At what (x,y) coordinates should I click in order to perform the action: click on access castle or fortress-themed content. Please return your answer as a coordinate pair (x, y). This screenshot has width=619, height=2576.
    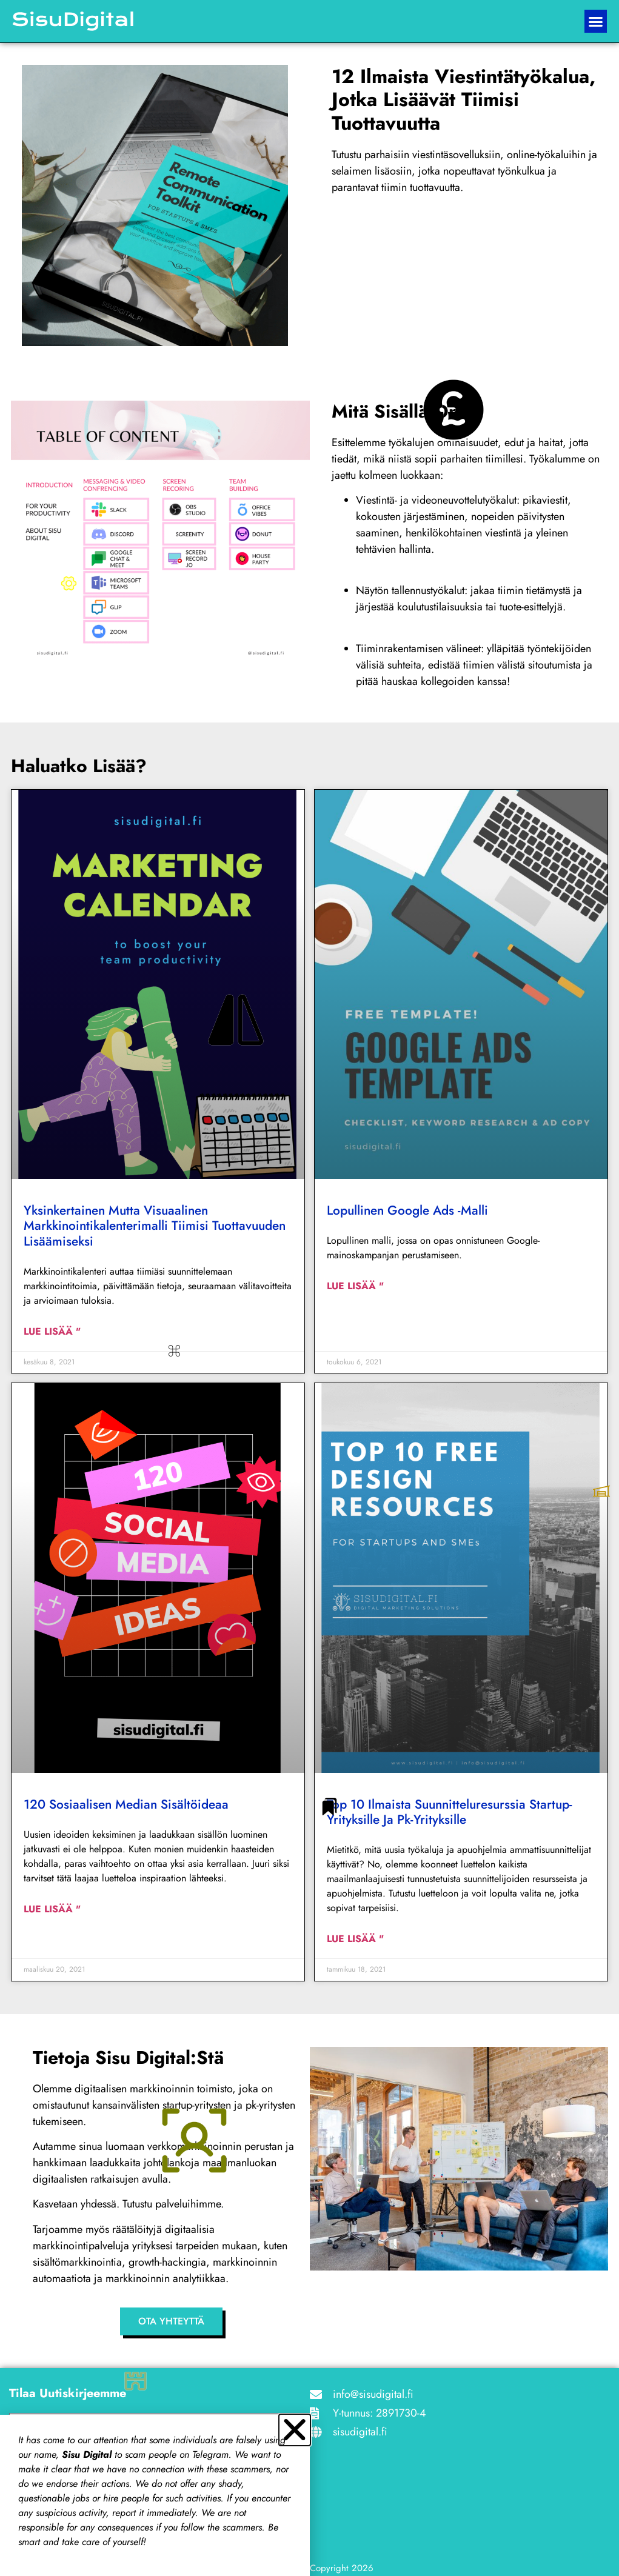
    Looking at the image, I should click on (135, 2380).